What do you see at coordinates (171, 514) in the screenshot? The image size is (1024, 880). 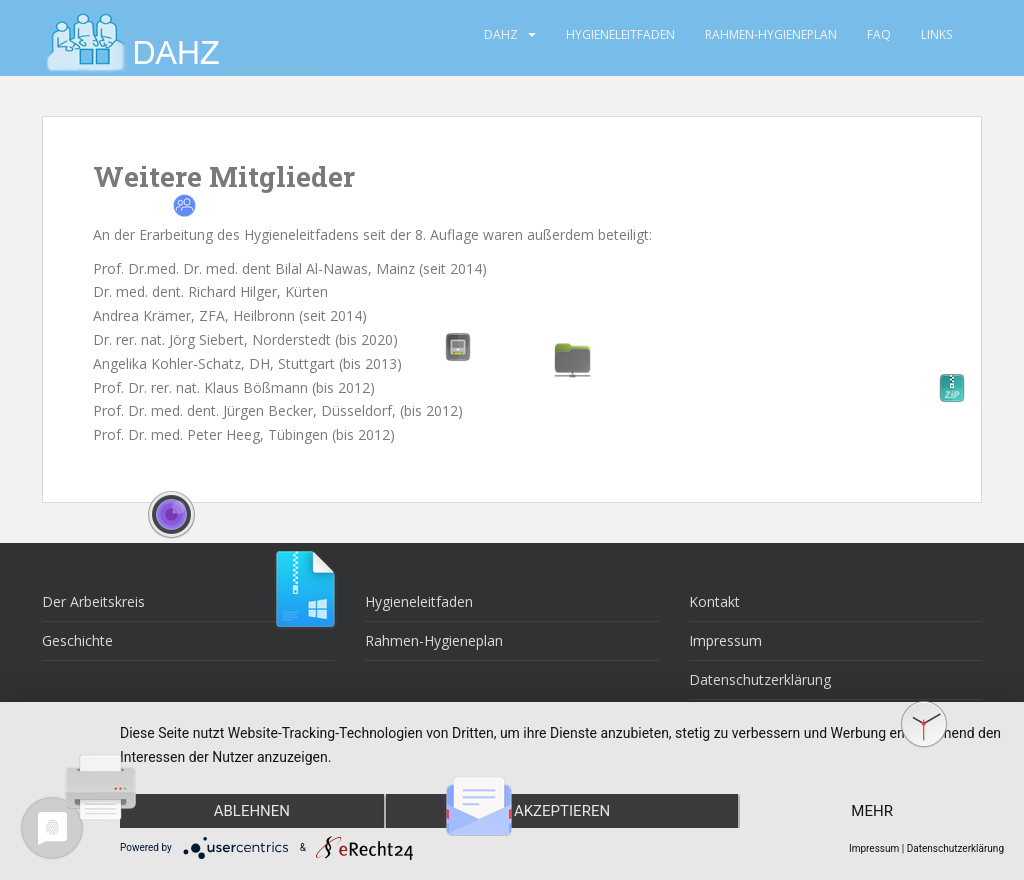 I see `open the camera app to take photos or videos` at bounding box center [171, 514].